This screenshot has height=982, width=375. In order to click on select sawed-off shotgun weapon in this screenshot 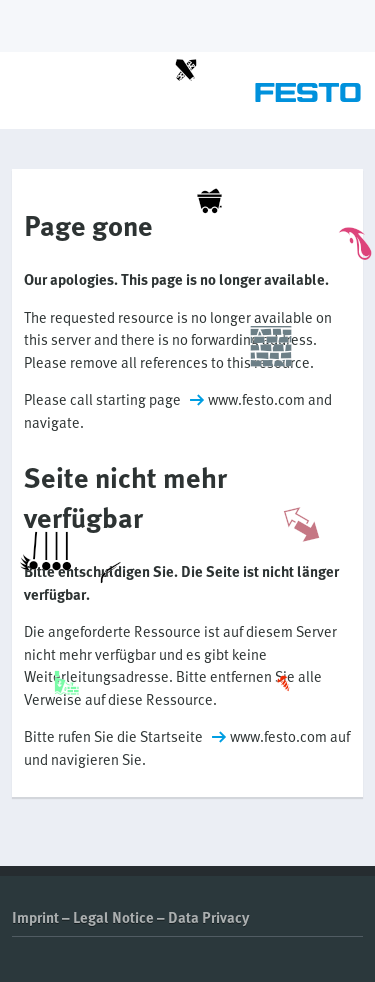, I will do `click(110, 572)`.